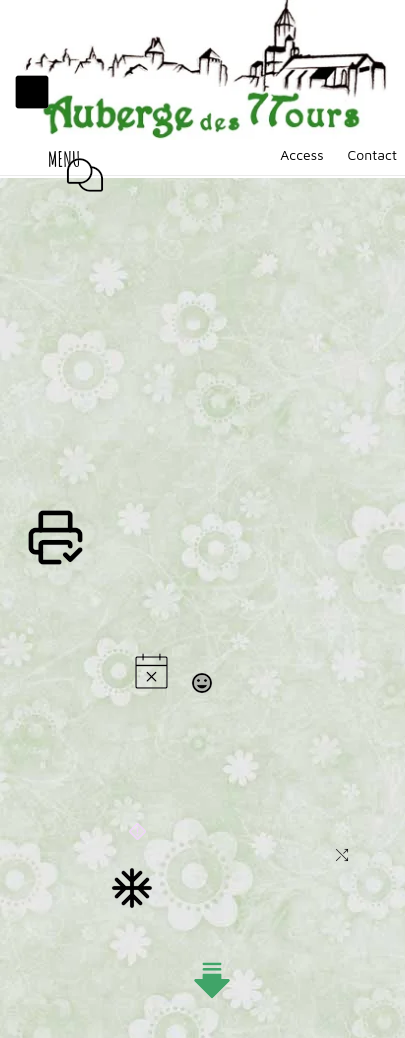 The height and width of the screenshot is (1038, 405). What do you see at coordinates (151, 672) in the screenshot?
I see `cancel or delete an event` at bounding box center [151, 672].